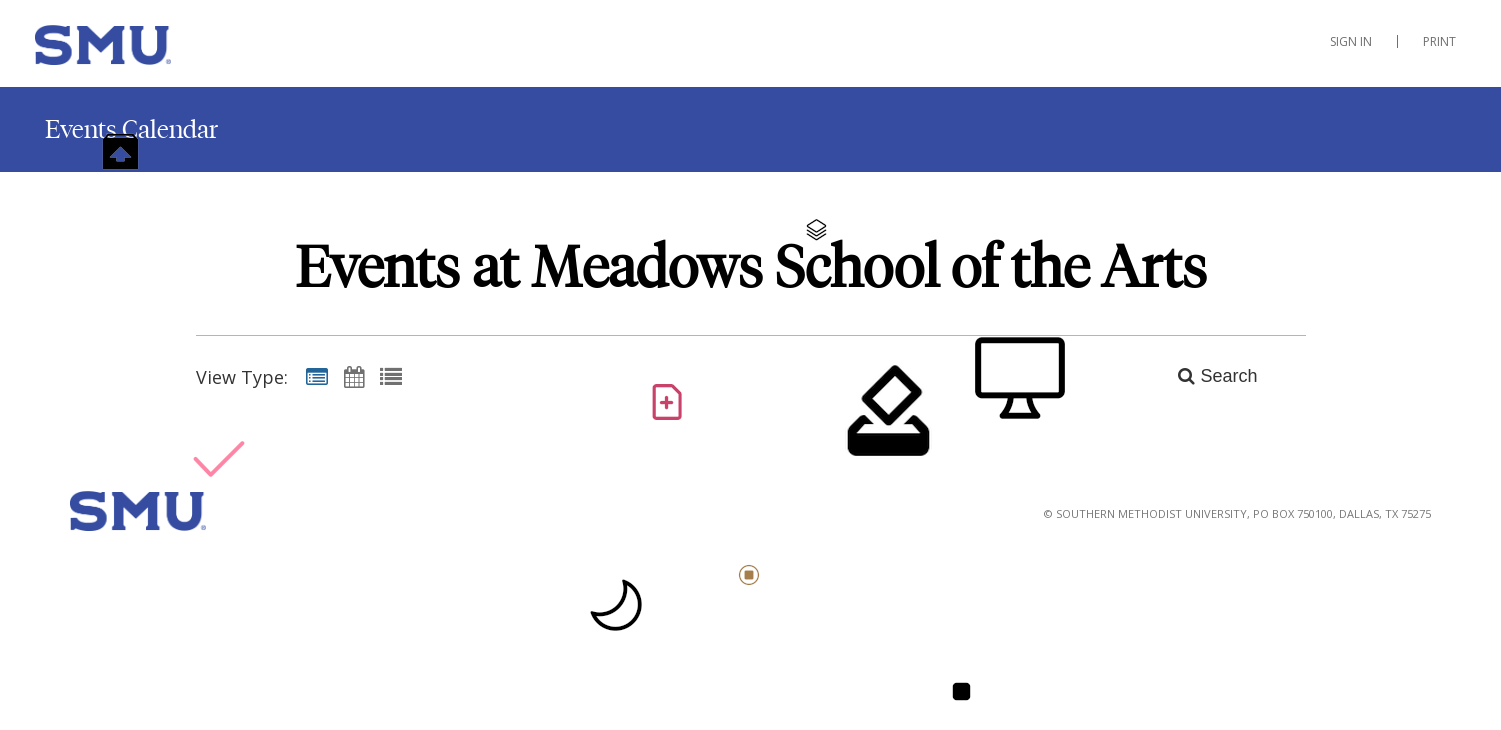 The width and height of the screenshot is (1501, 730). What do you see at coordinates (749, 575) in the screenshot?
I see `stop or halt a current process` at bounding box center [749, 575].